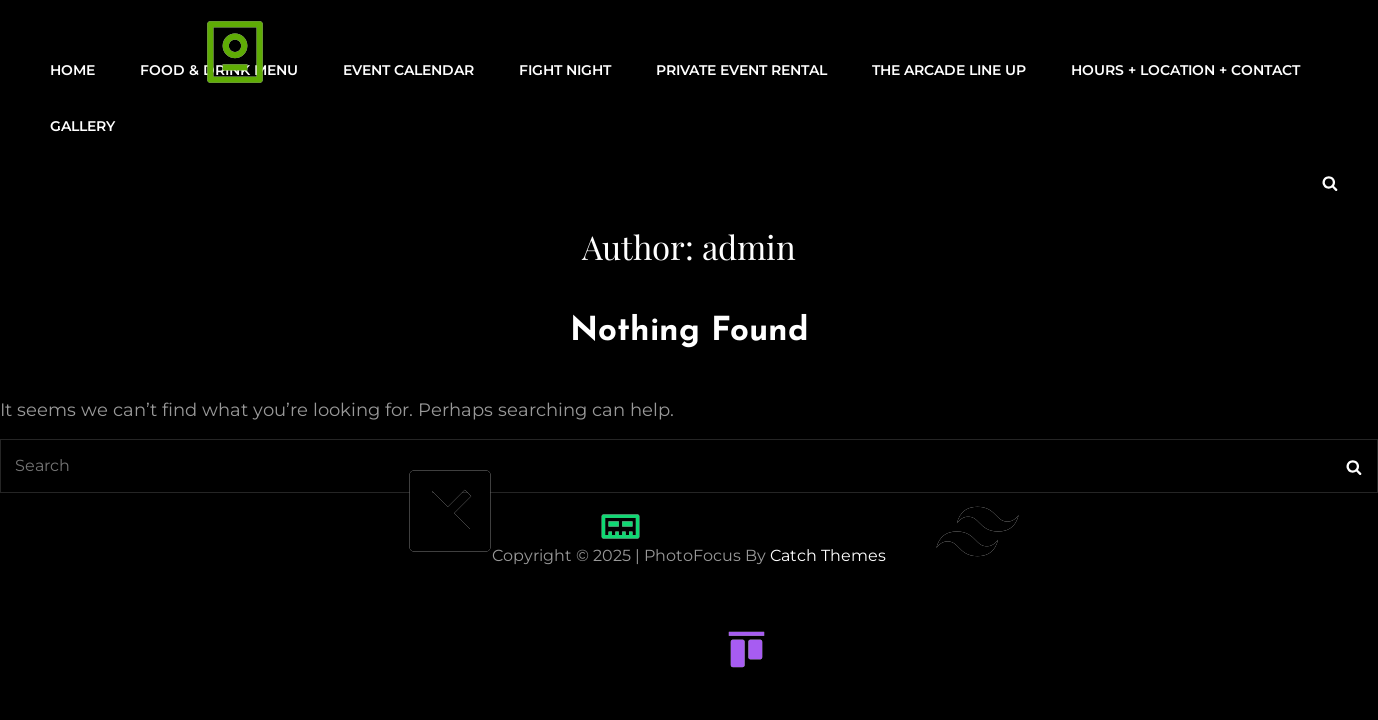 The height and width of the screenshot is (720, 1378). Describe the element at coordinates (620, 526) in the screenshot. I see `view RAM or memory usage` at that location.